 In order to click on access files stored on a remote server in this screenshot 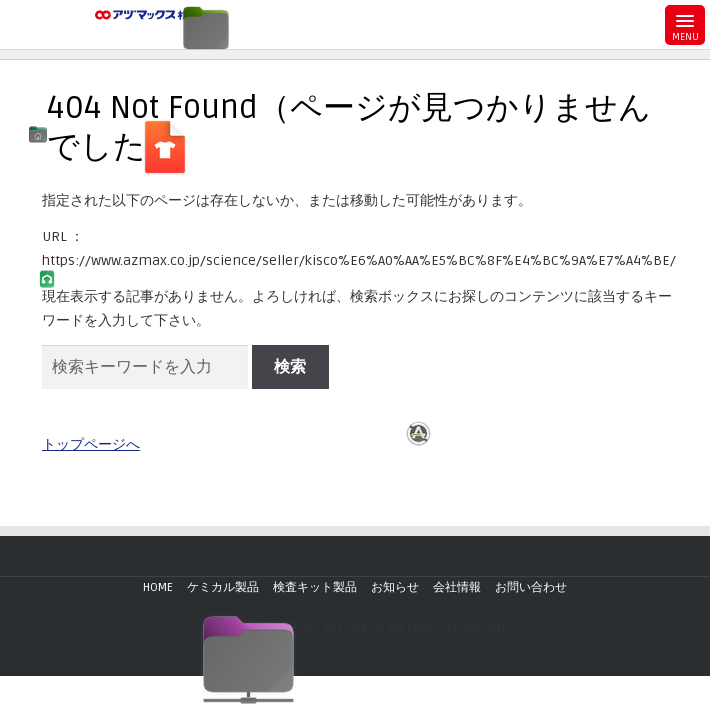, I will do `click(248, 658)`.